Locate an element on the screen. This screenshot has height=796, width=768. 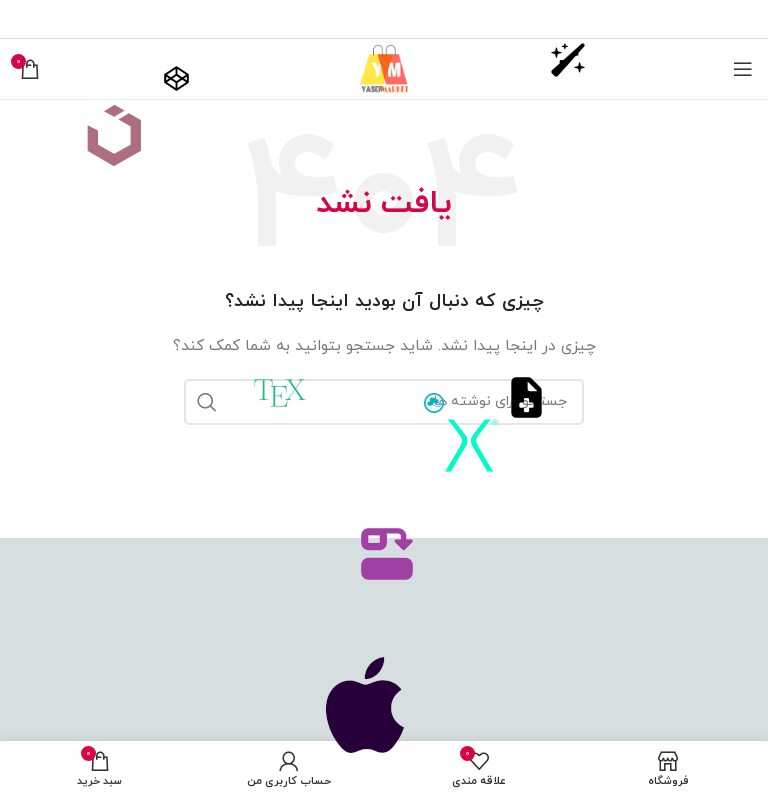
apple brand or product indicator is located at coordinates (365, 705).